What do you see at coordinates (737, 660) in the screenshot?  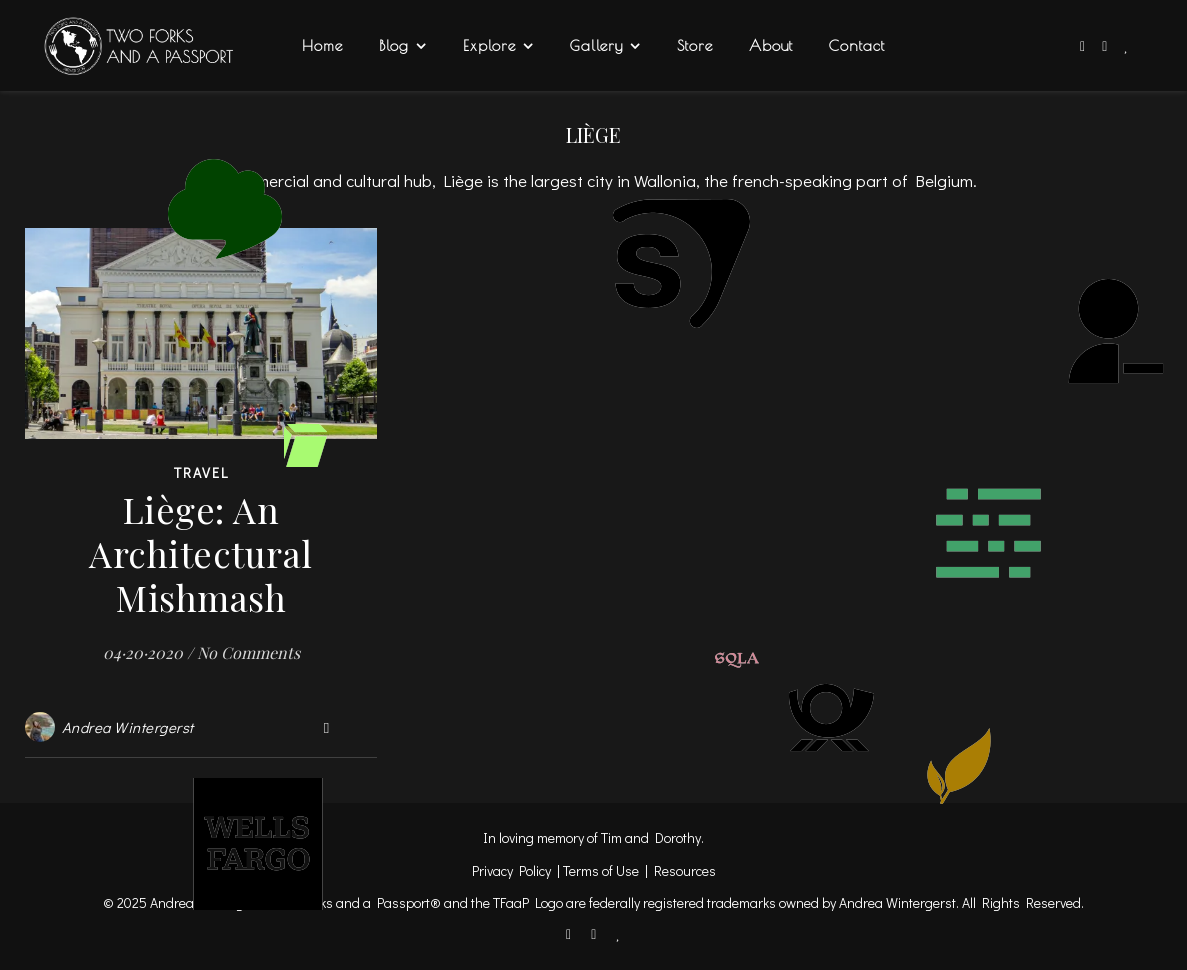 I see `sqlalchemy database toolkit logo` at bounding box center [737, 660].